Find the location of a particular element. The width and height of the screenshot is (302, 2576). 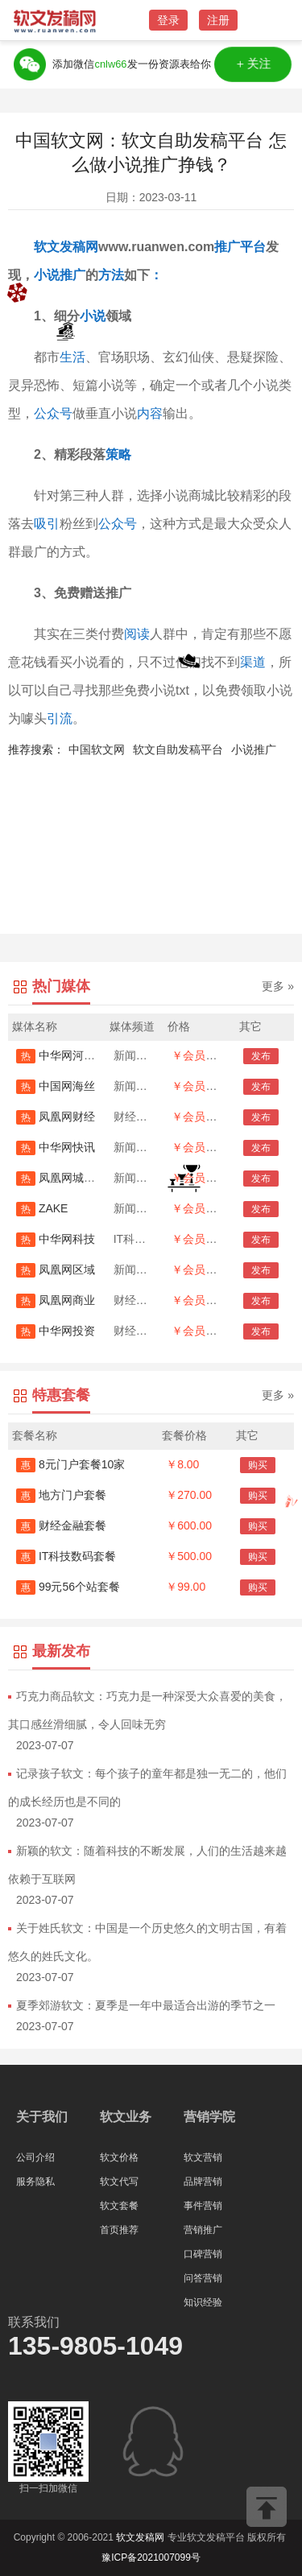

activate cold or freeze mode is located at coordinates (17, 292).